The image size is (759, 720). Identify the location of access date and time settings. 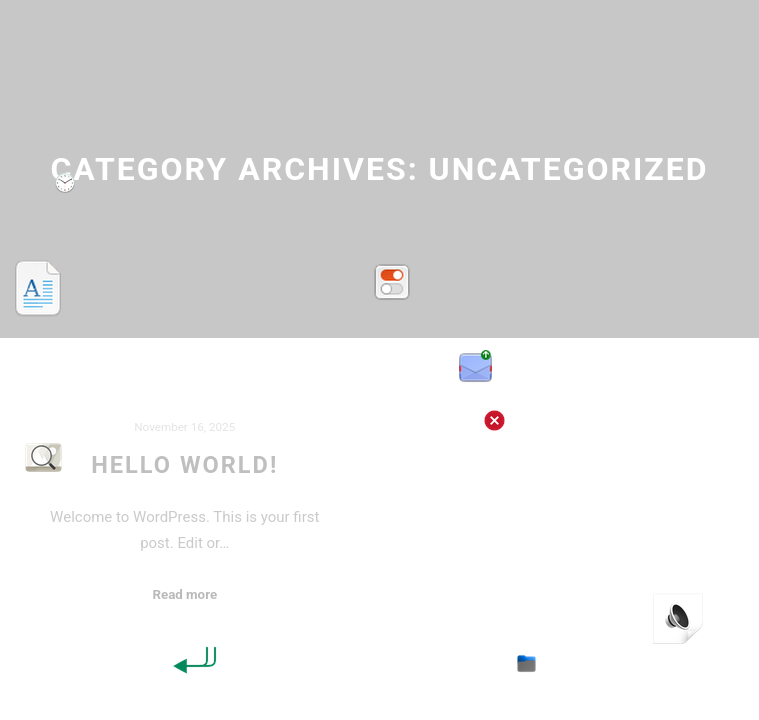
(65, 183).